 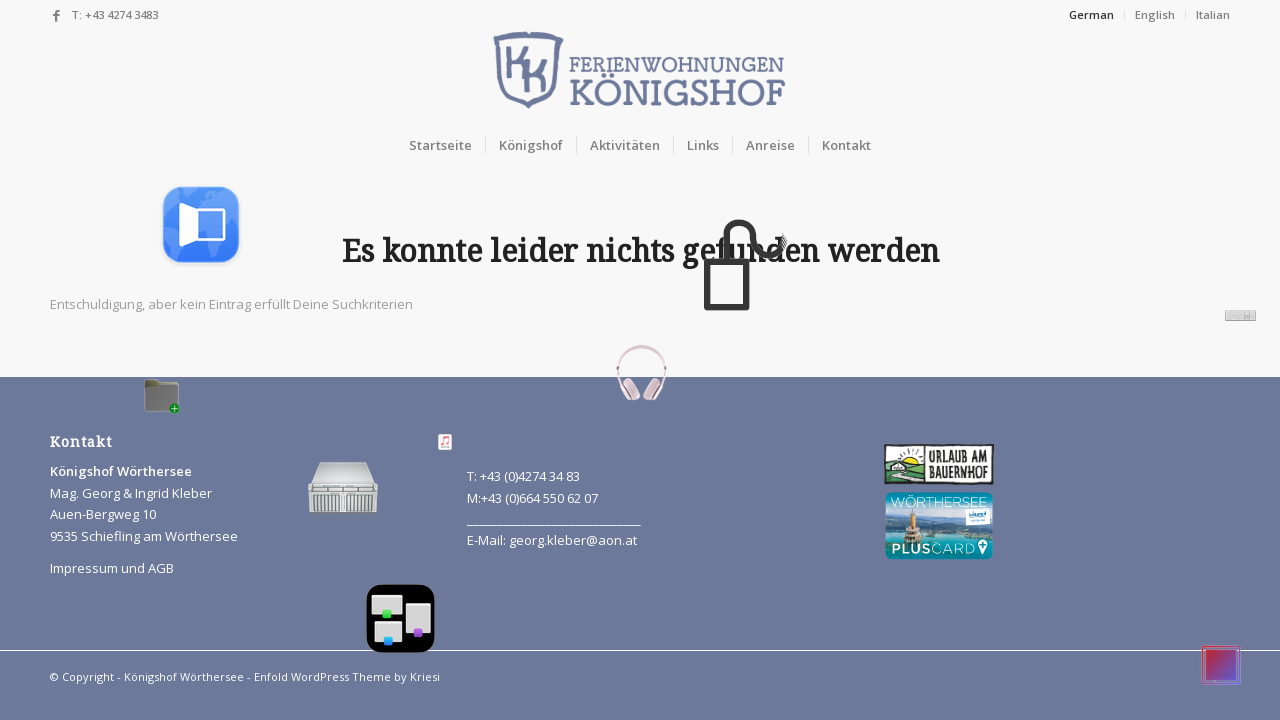 What do you see at coordinates (1221, 665) in the screenshot?
I see `access your media library in iMovie` at bounding box center [1221, 665].